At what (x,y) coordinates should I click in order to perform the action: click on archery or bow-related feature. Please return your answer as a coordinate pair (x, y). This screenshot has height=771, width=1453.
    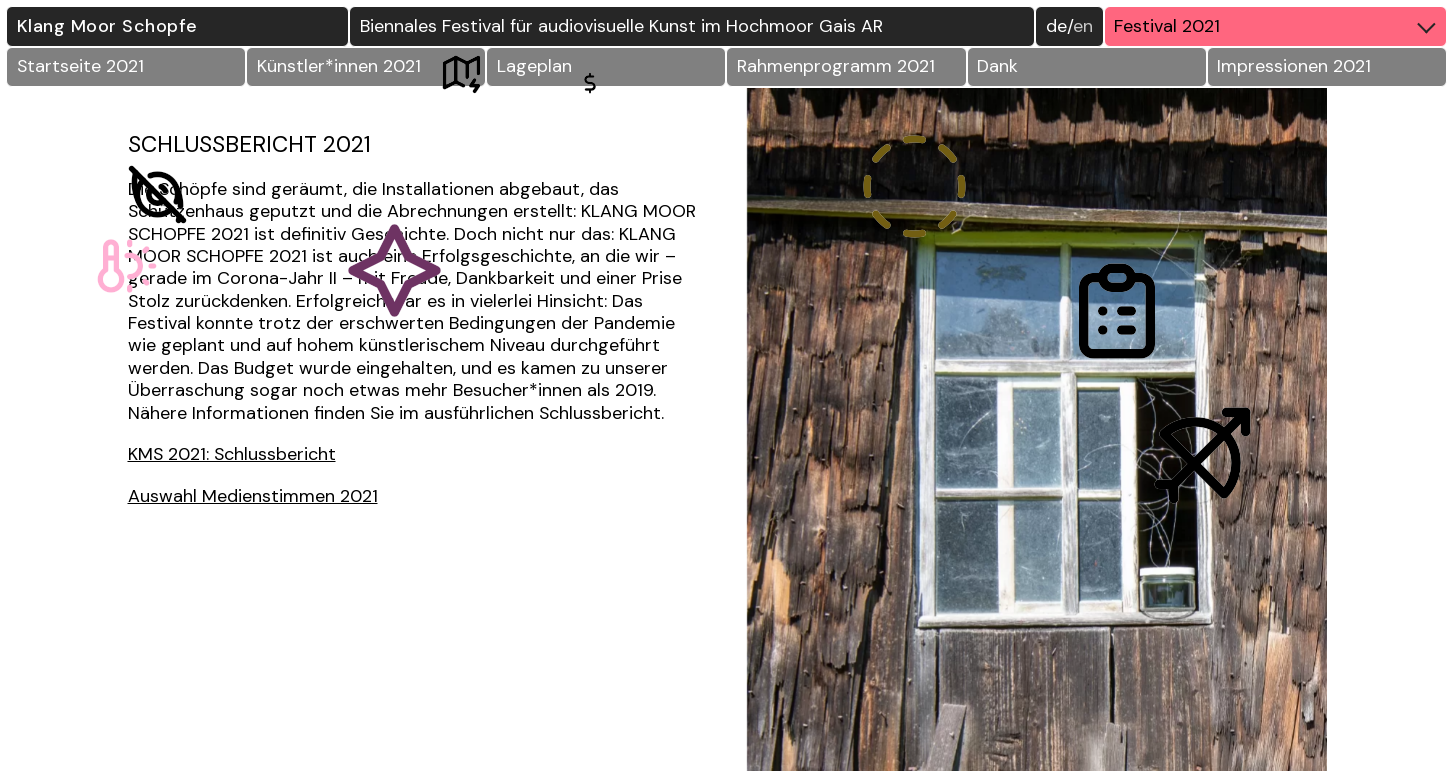
    Looking at the image, I should click on (1202, 455).